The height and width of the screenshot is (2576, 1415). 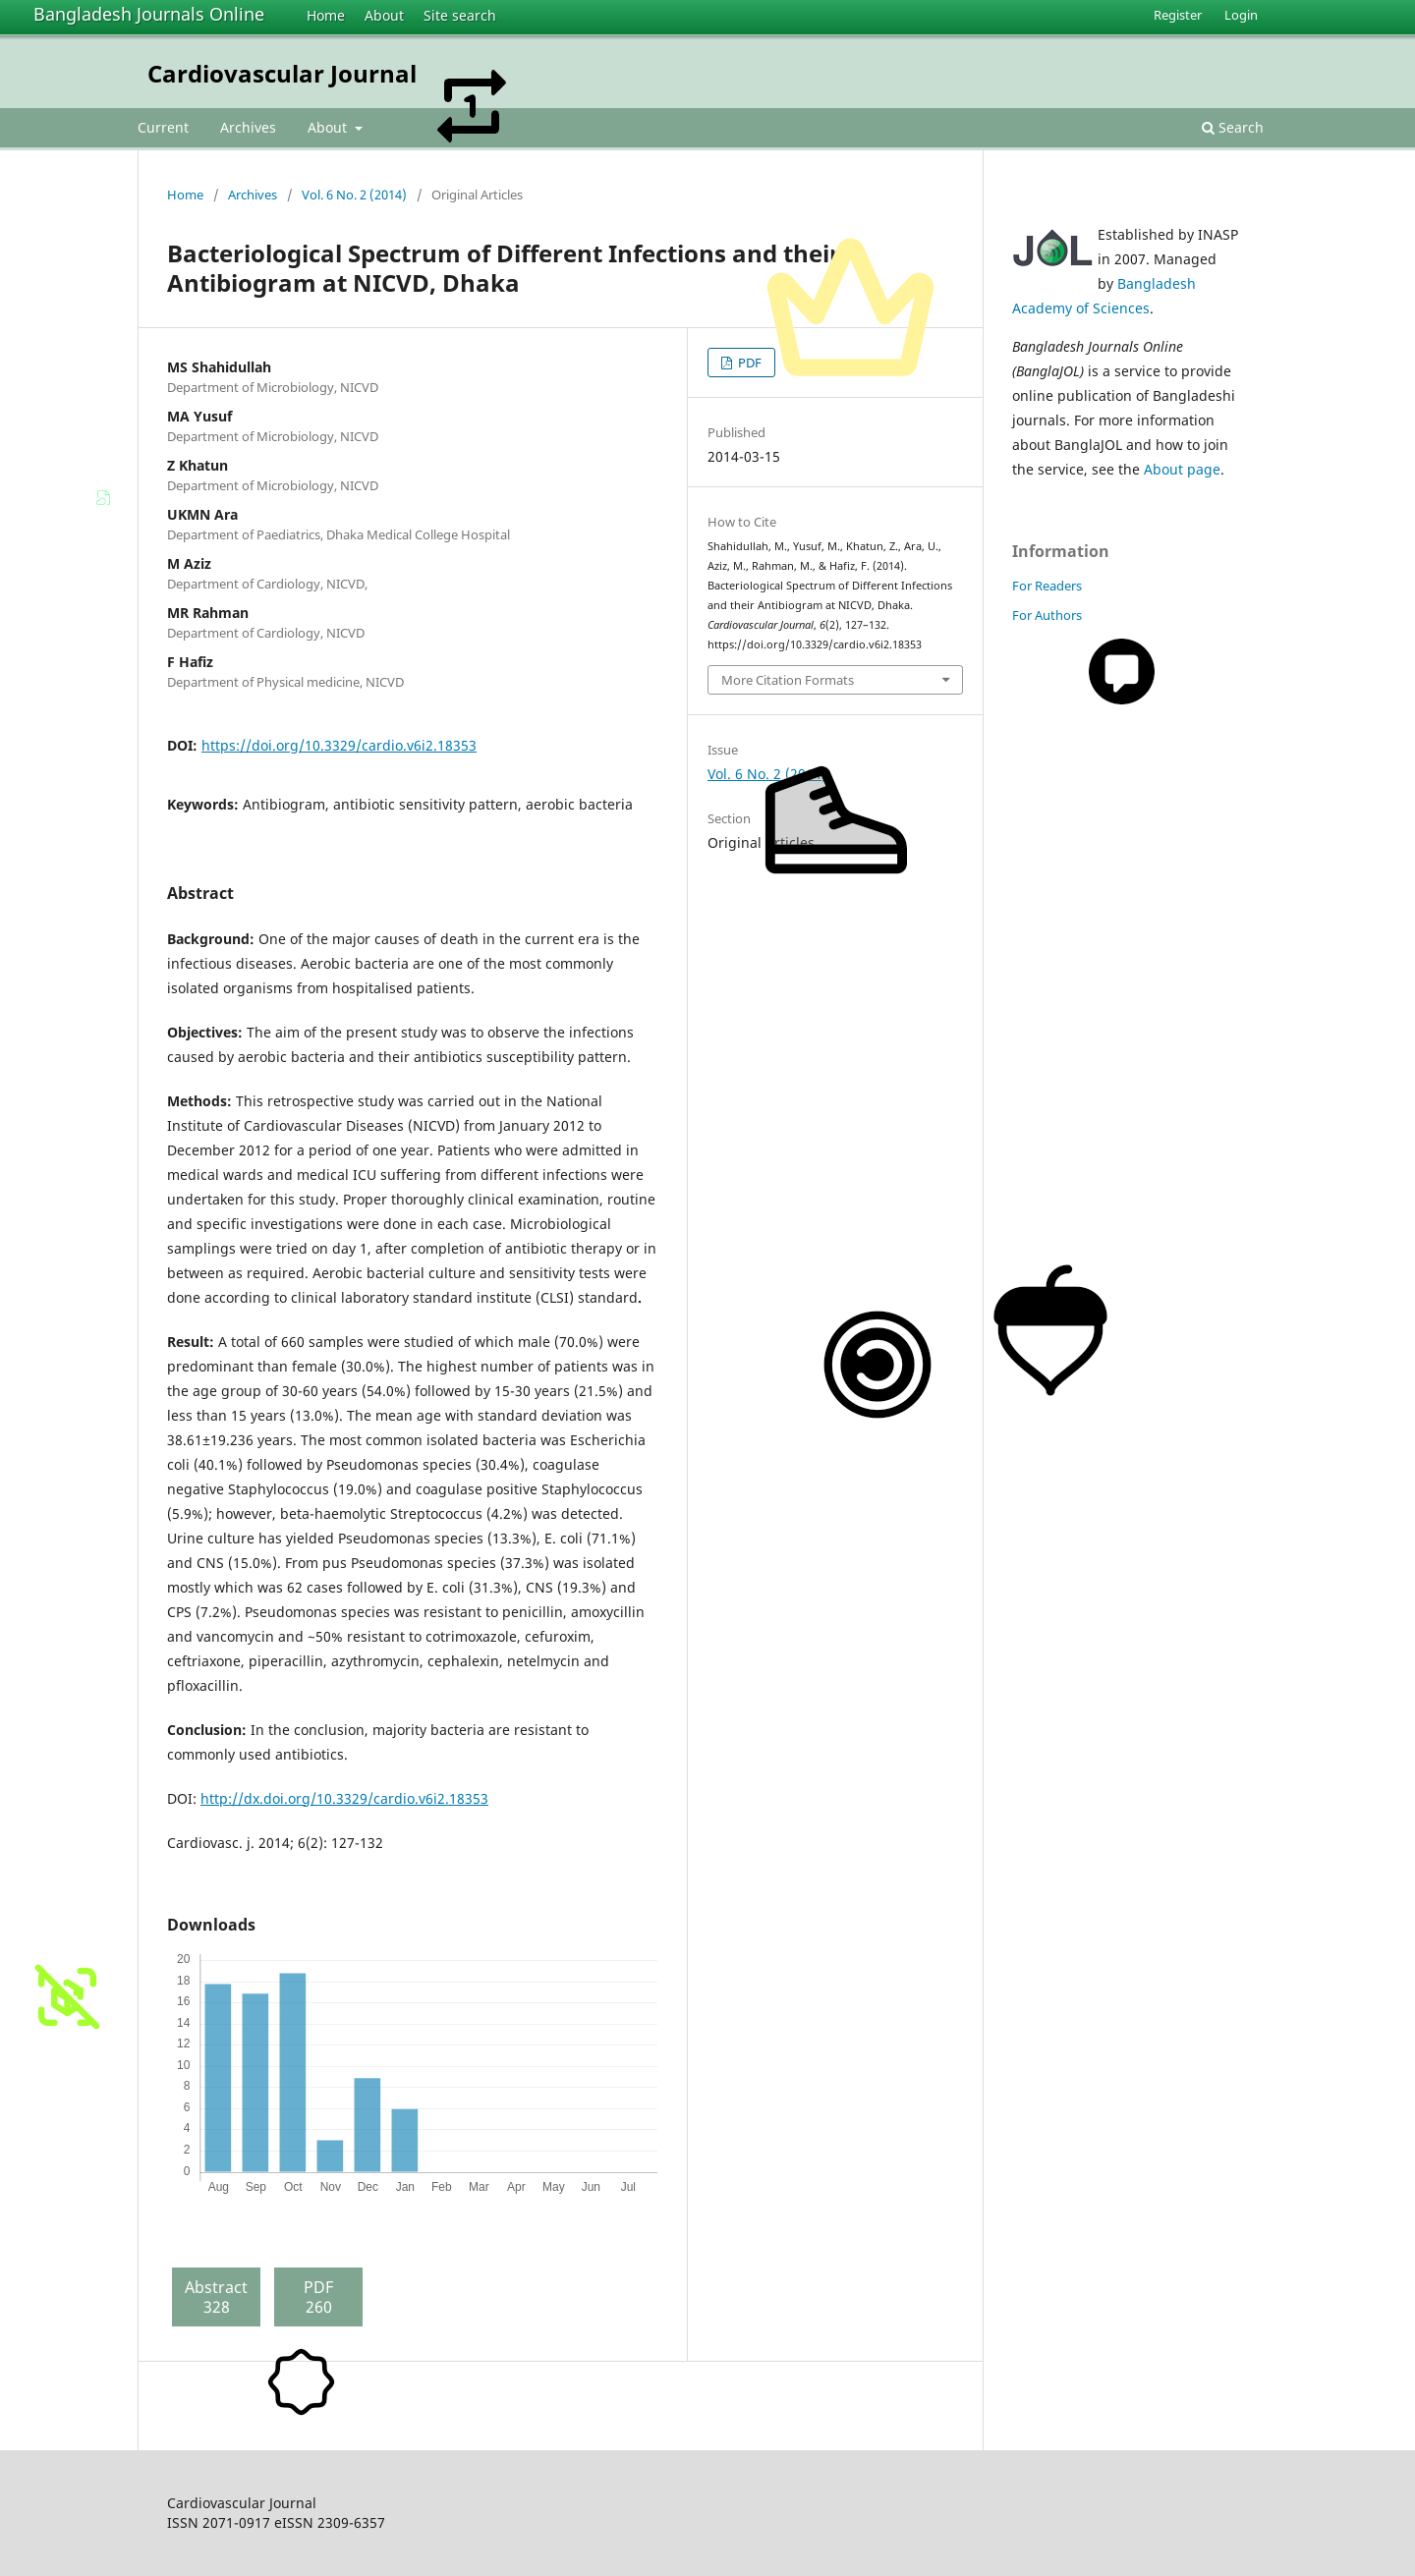 What do you see at coordinates (103, 497) in the screenshot?
I see `access cloud-stored files` at bounding box center [103, 497].